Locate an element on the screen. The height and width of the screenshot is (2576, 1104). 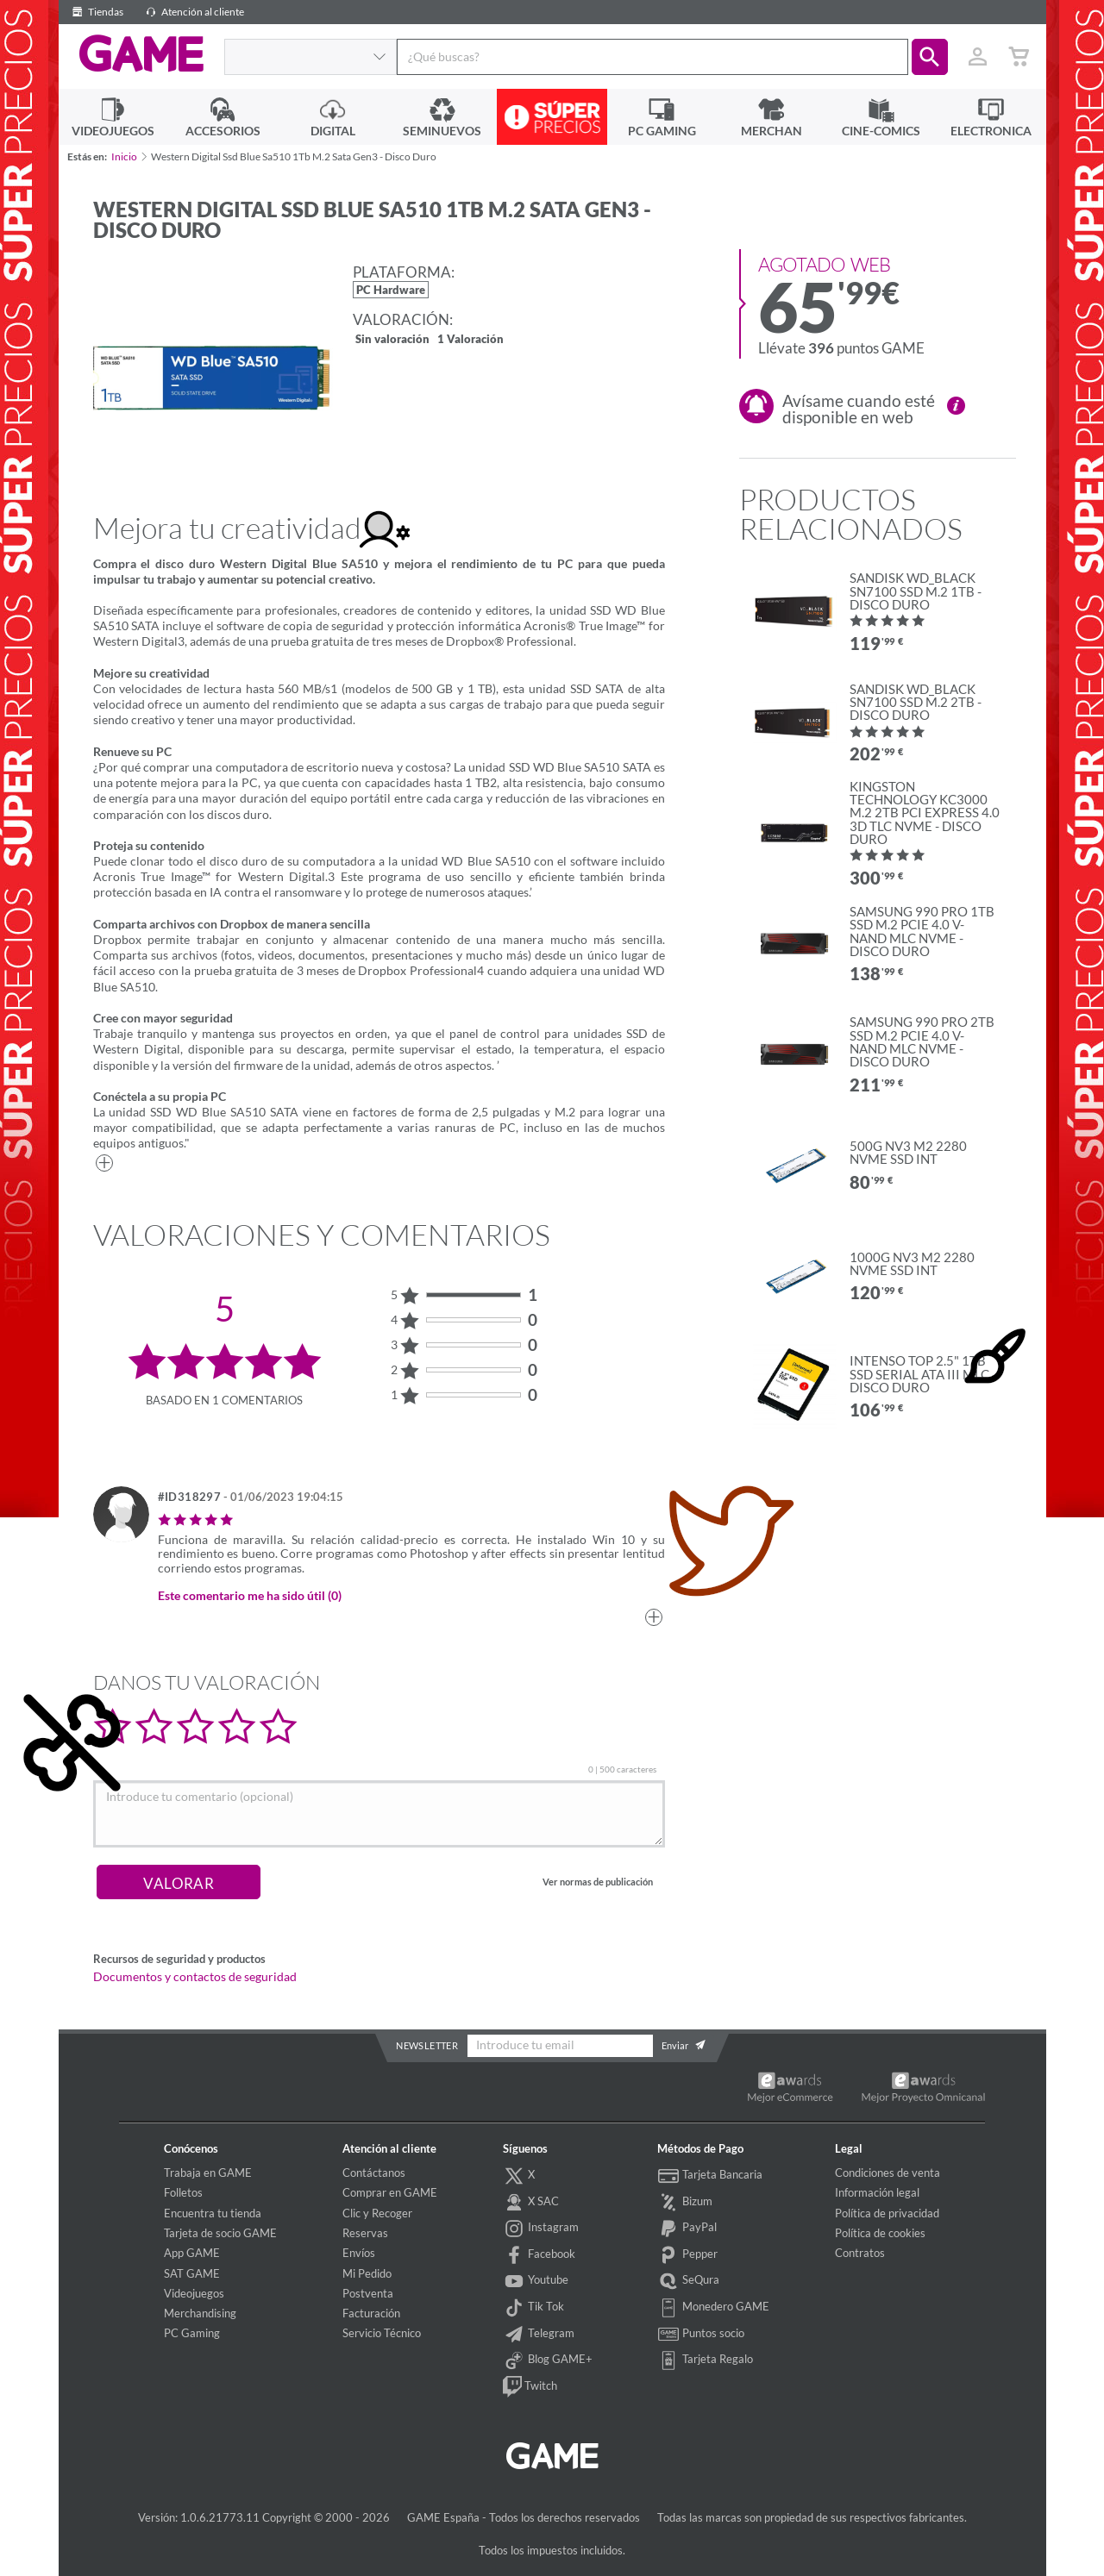
access user settings or preferences is located at coordinates (383, 531).